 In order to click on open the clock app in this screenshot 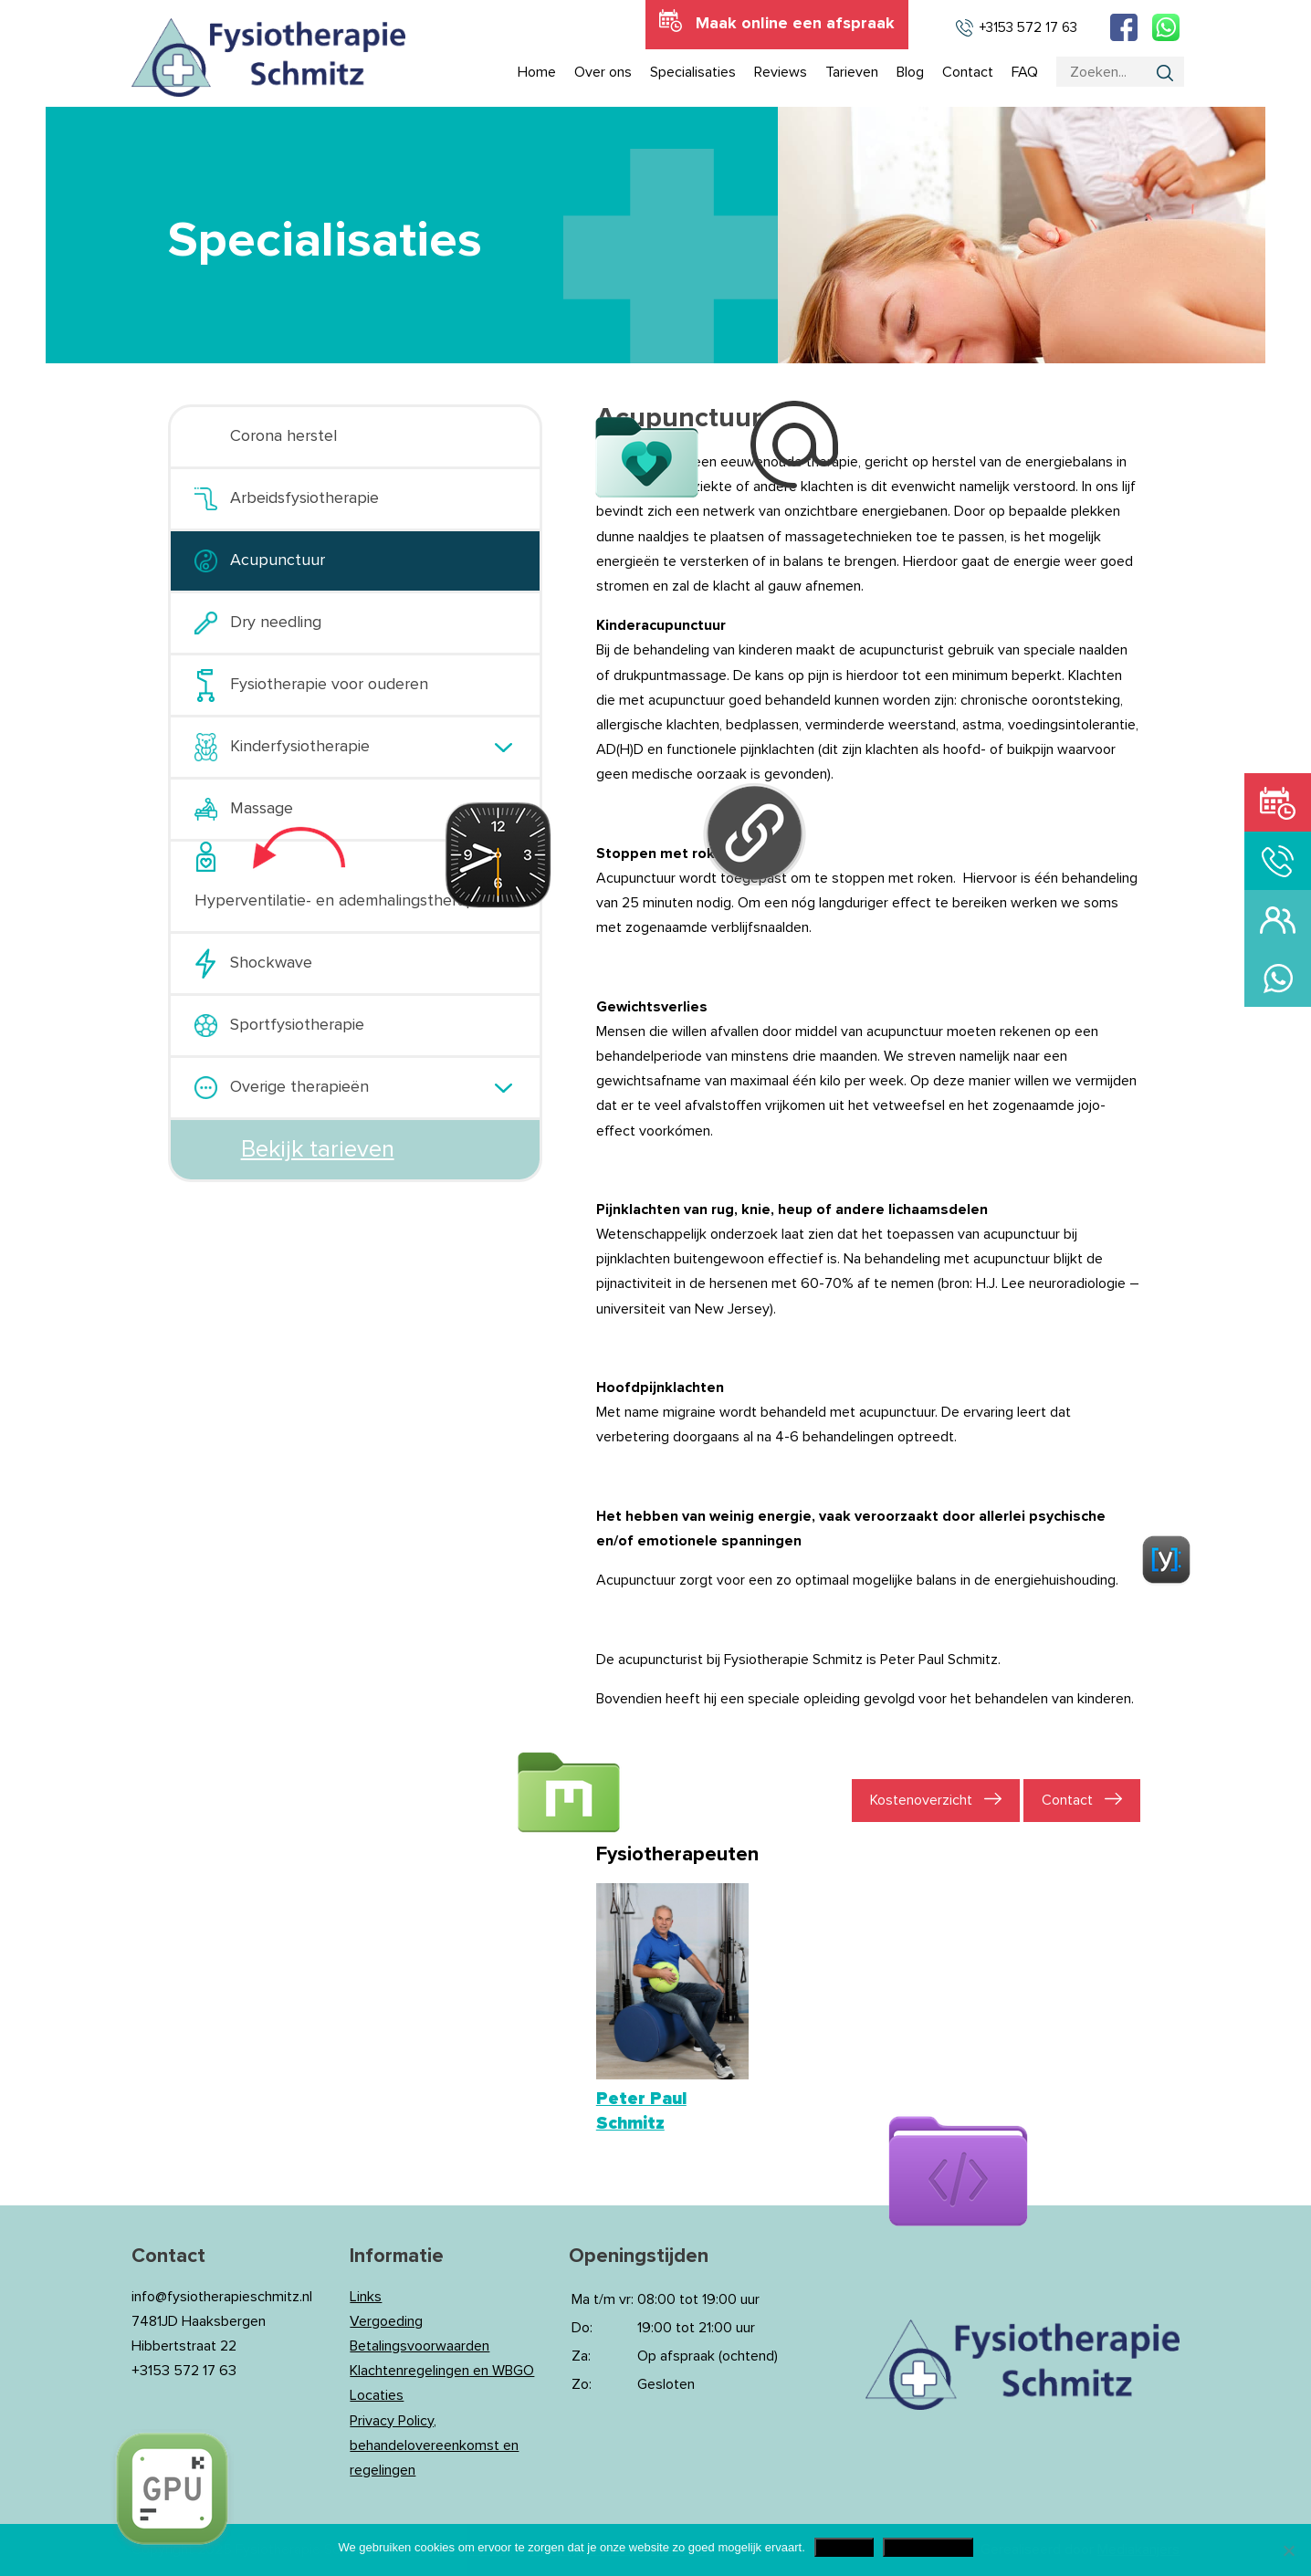, I will do `click(498, 854)`.